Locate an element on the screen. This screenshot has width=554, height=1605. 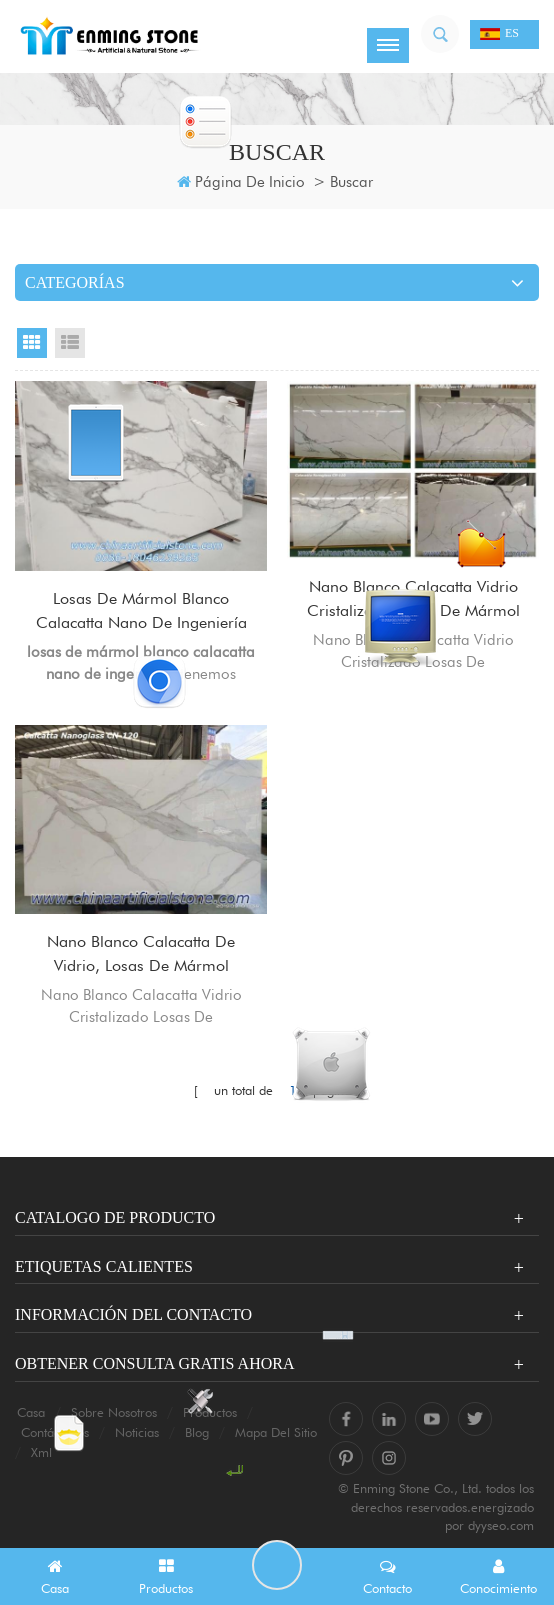
represents a power mac g4 computer in system settings is located at coordinates (331, 1062).